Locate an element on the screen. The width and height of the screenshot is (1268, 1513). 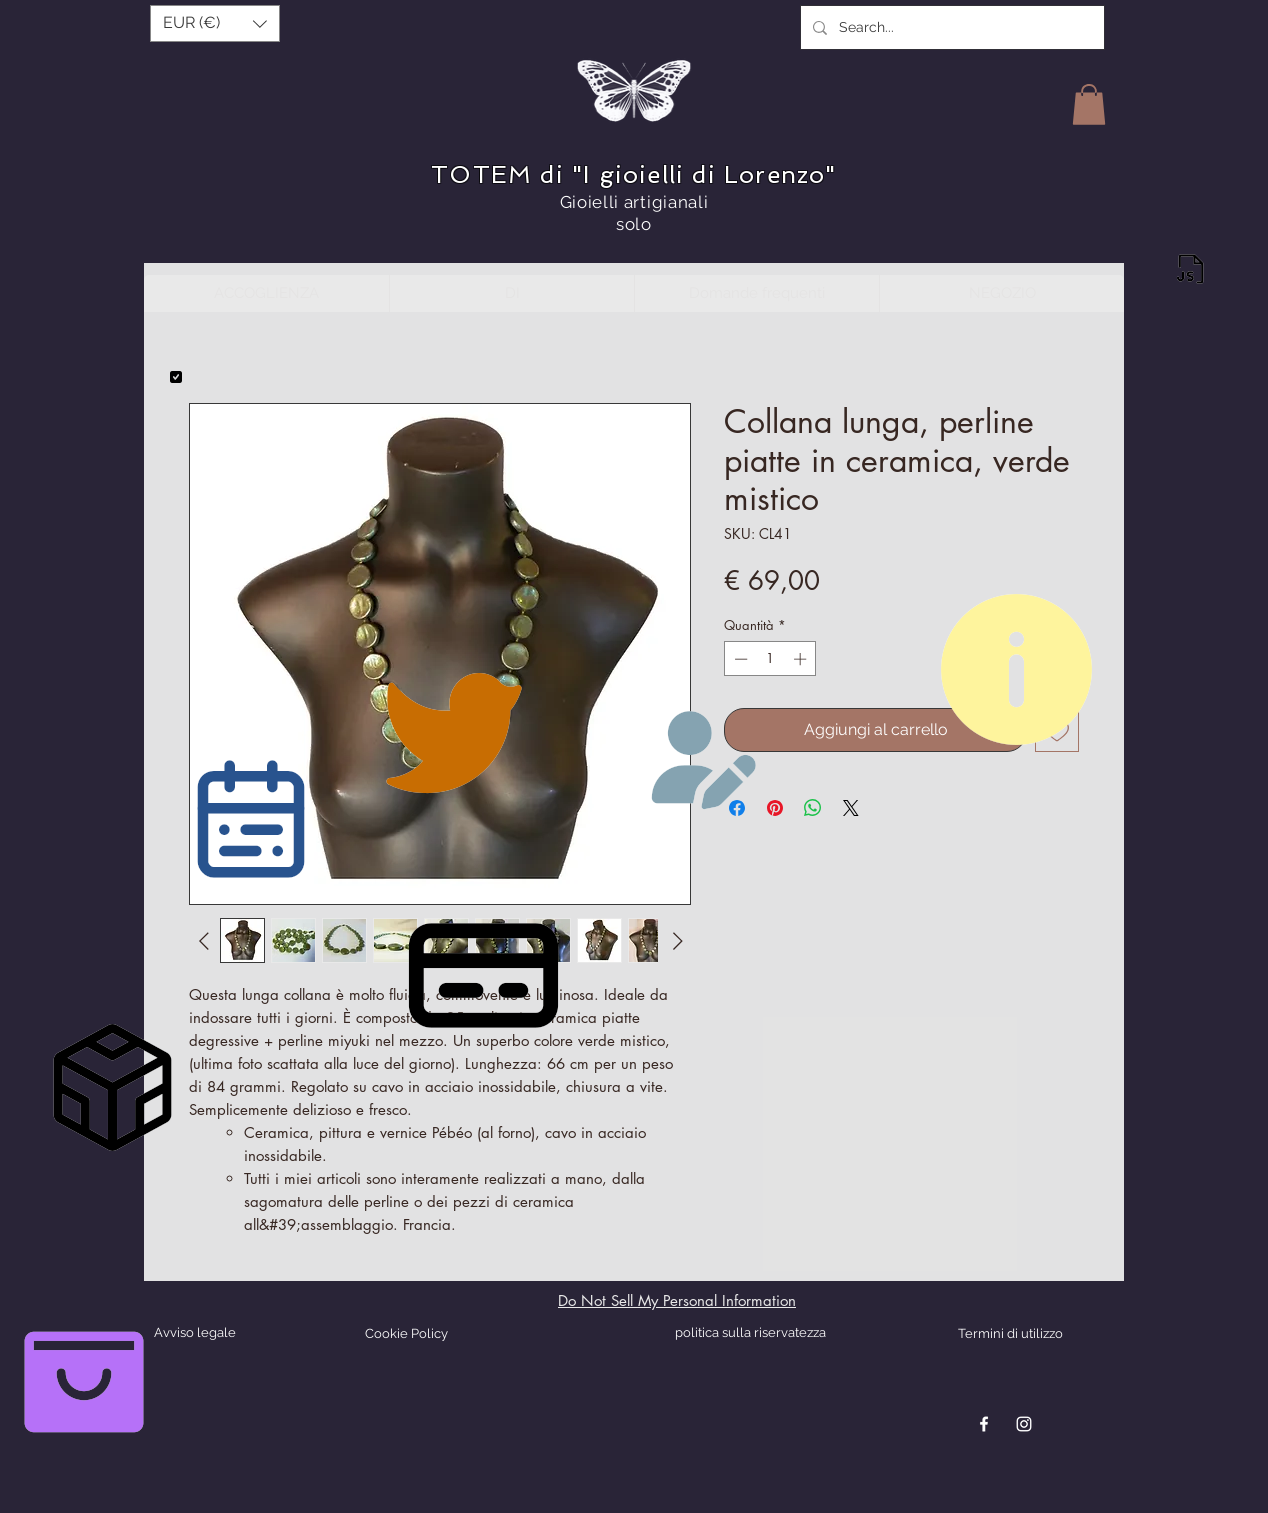
javascript file is located at coordinates (1191, 269).